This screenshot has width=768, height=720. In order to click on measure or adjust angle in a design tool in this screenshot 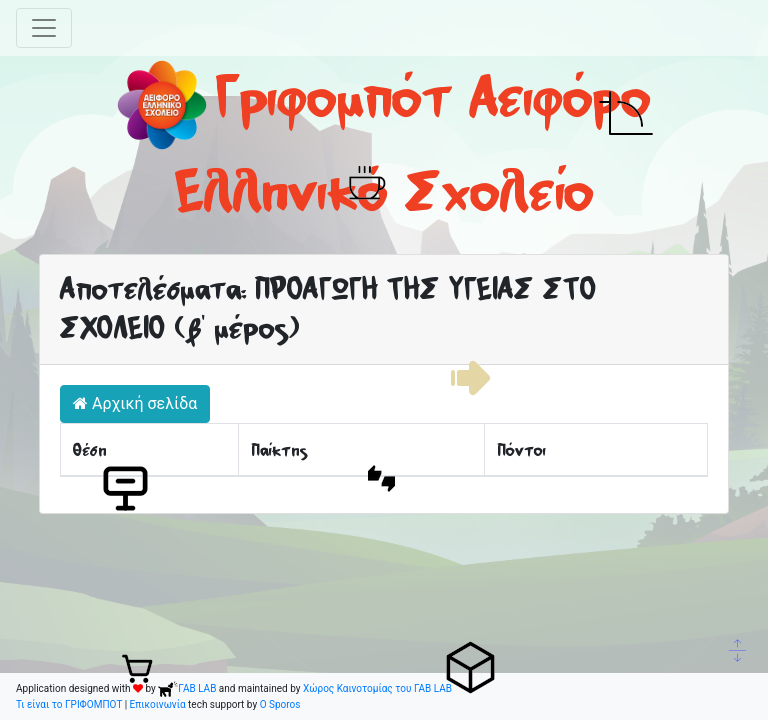, I will do `click(624, 116)`.